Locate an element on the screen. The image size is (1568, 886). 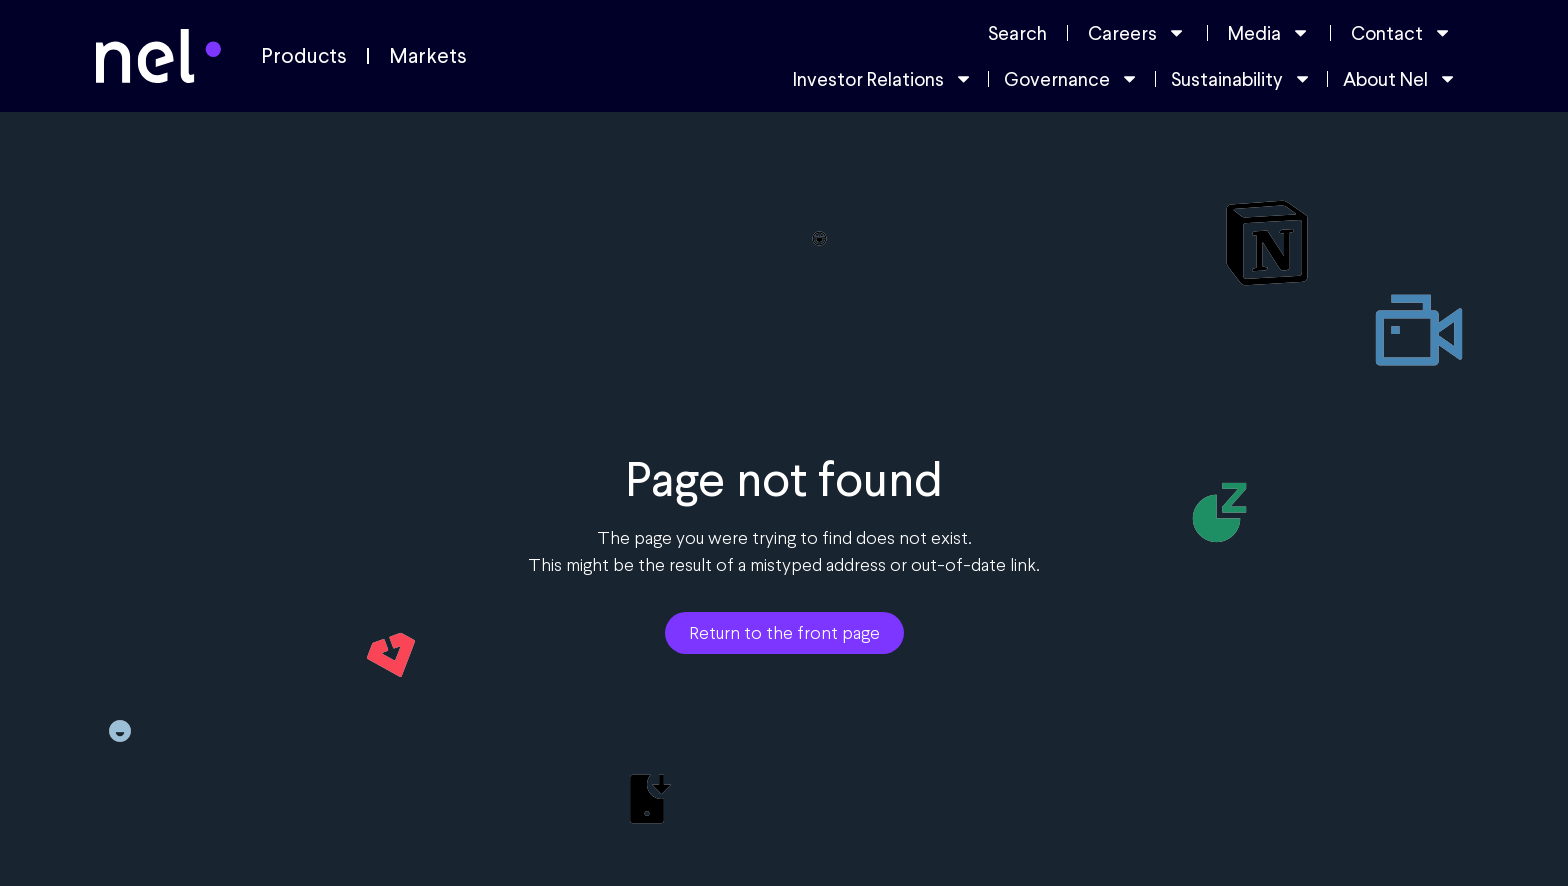
start recording a video is located at coordinates (1419, 334).